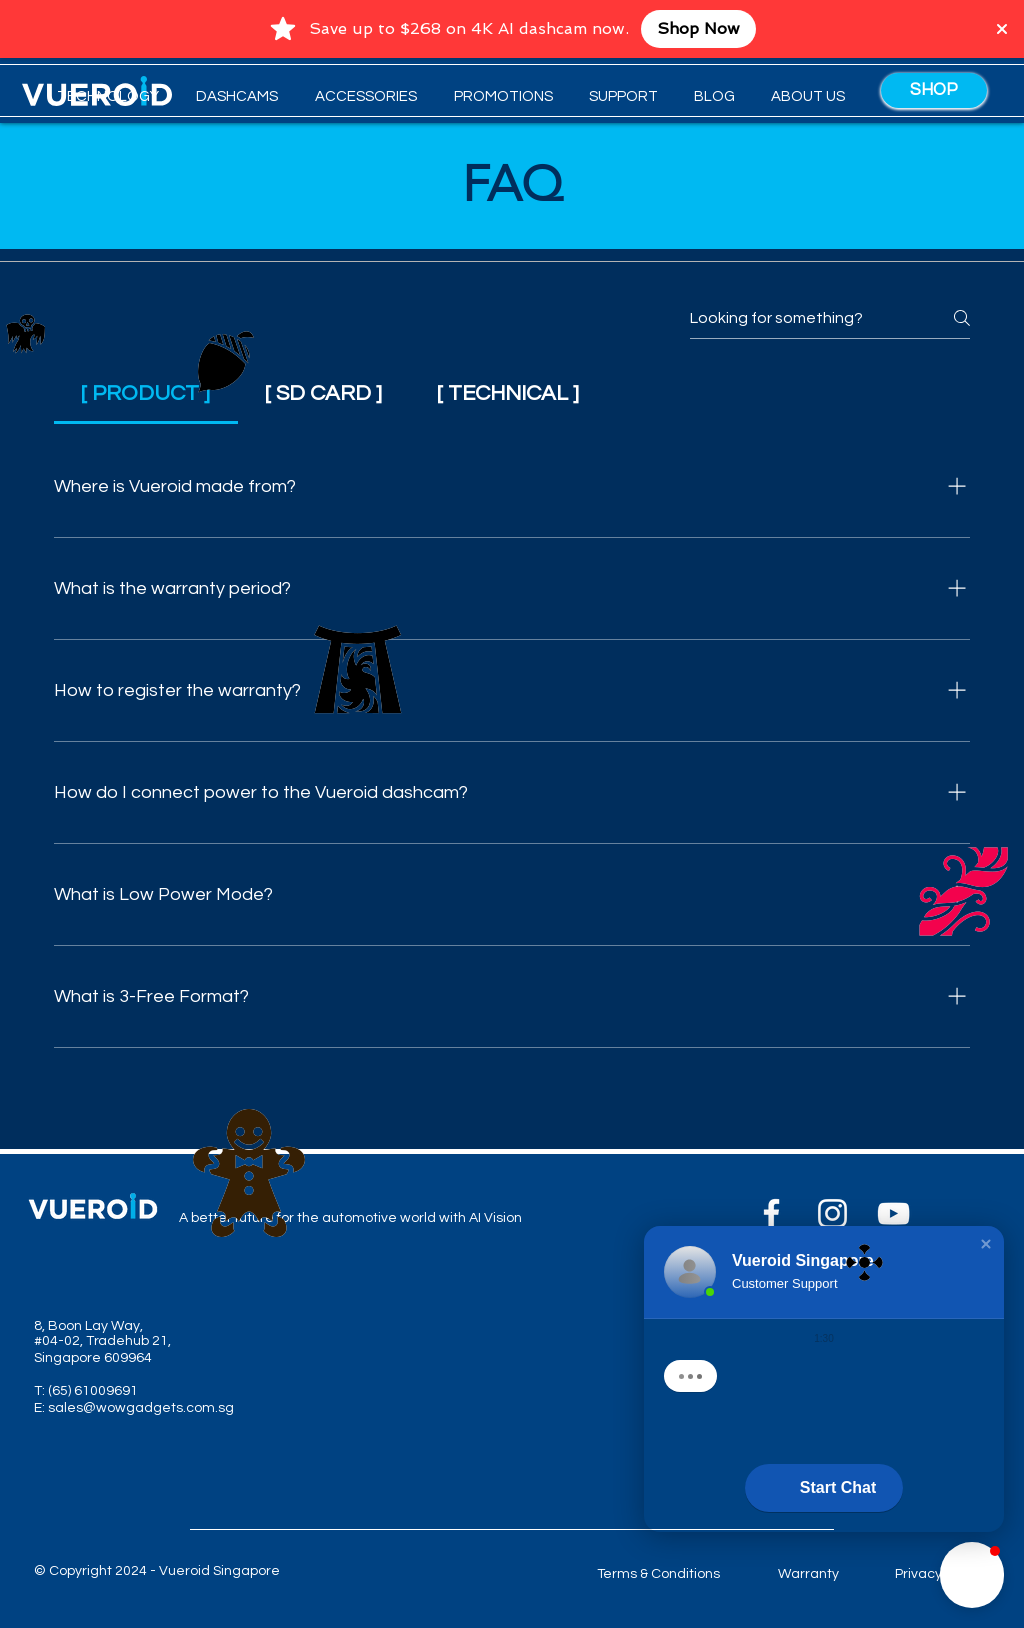 The width and height of the screenshot is (1024, 1628). What do you see at coordinates (358, 670) in the screenshot?
I see `enter a magic portal or dimensional gateway` at bounding box center [358, 670].